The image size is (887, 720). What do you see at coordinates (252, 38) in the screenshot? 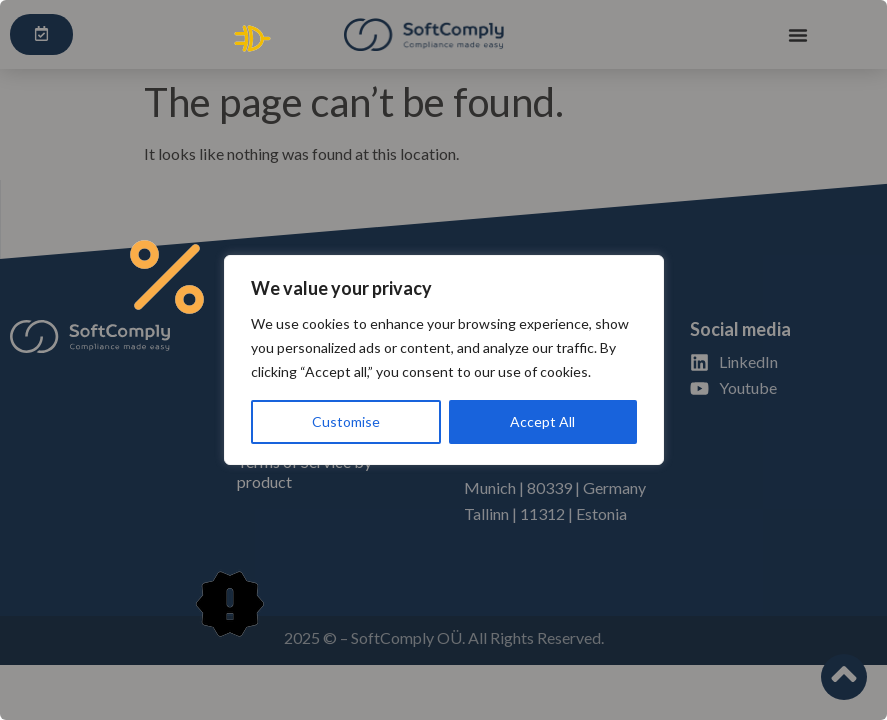
I see `XOR logic gate symbol for circuit diagrams` at bounding box center [252, 38].